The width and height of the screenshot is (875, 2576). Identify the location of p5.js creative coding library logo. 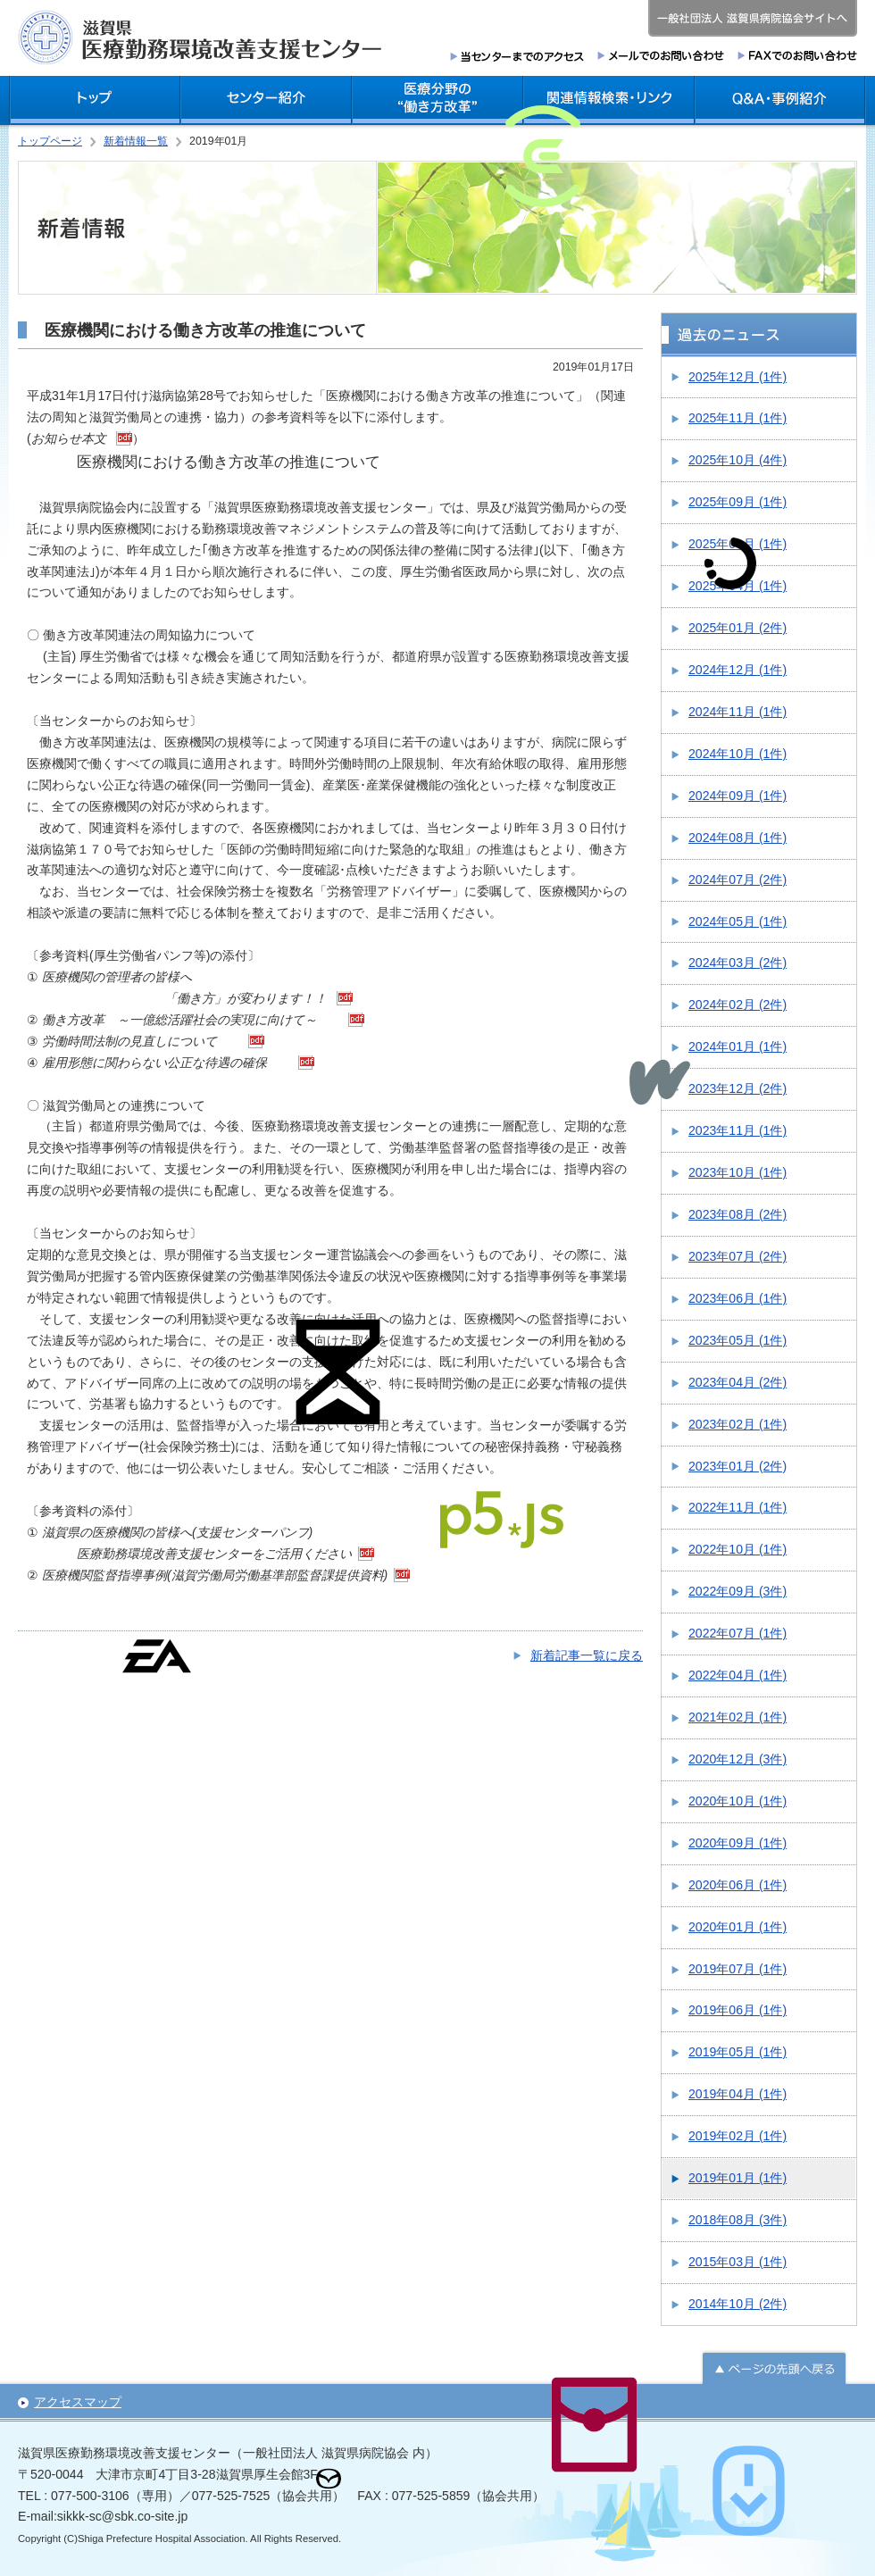
(502, 1520).